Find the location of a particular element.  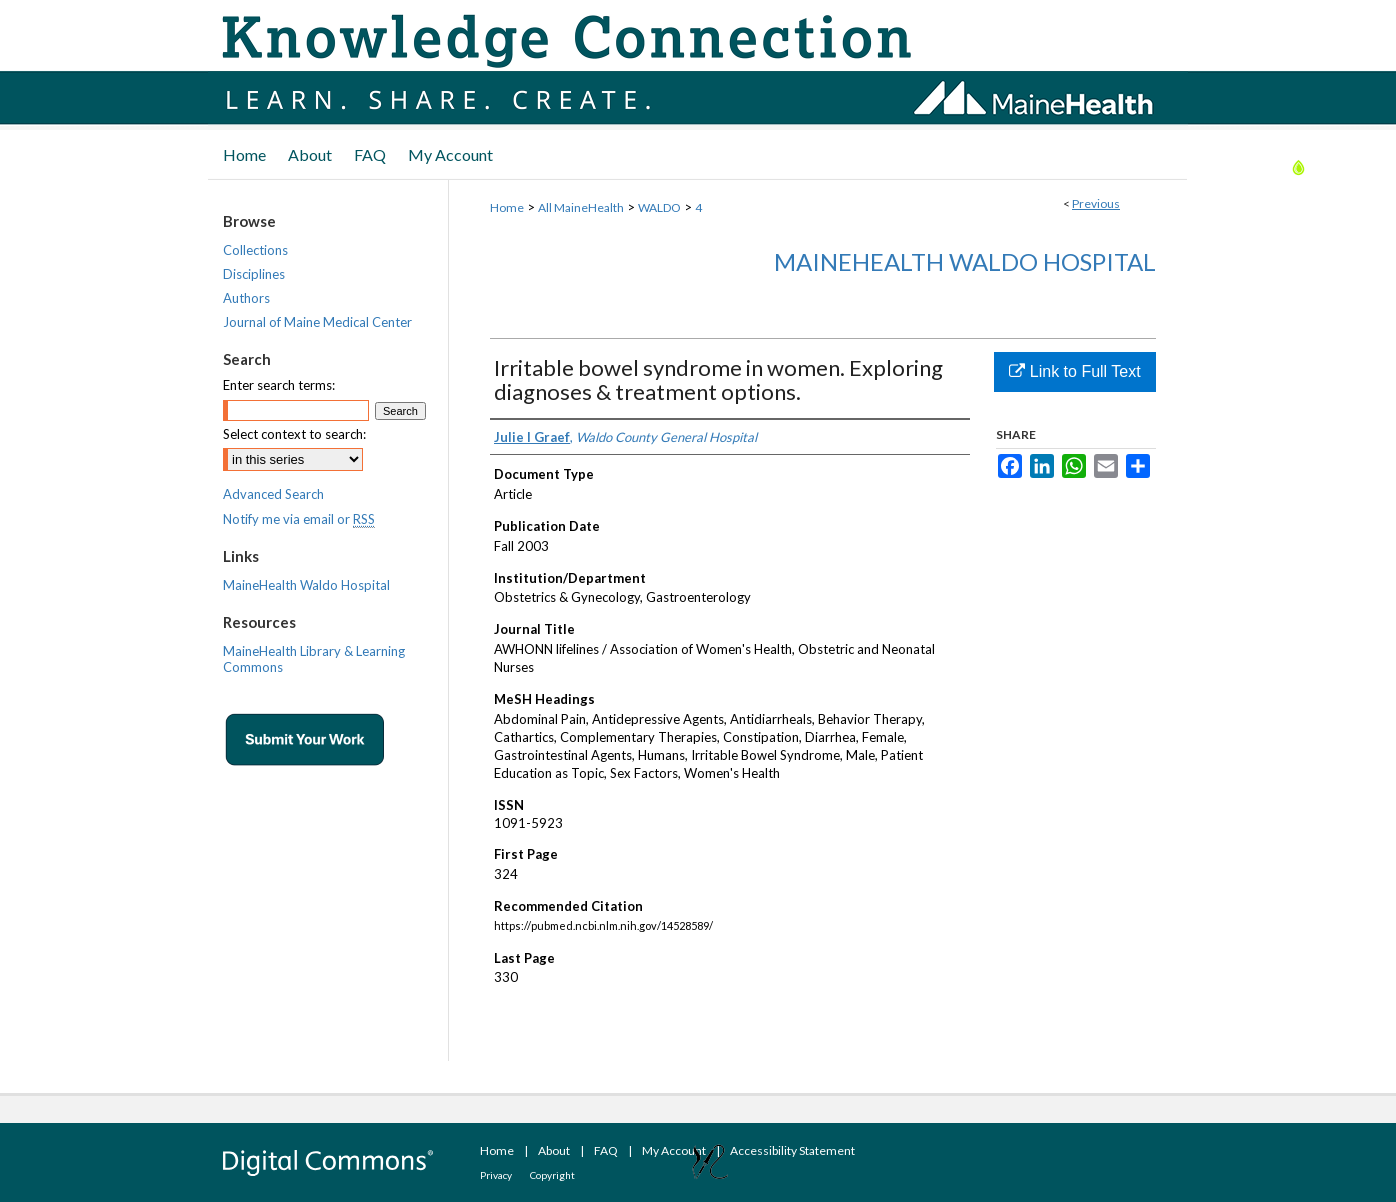

indicates a topaz gem or jewel resource in-game is located at coordinates (1298, 167).